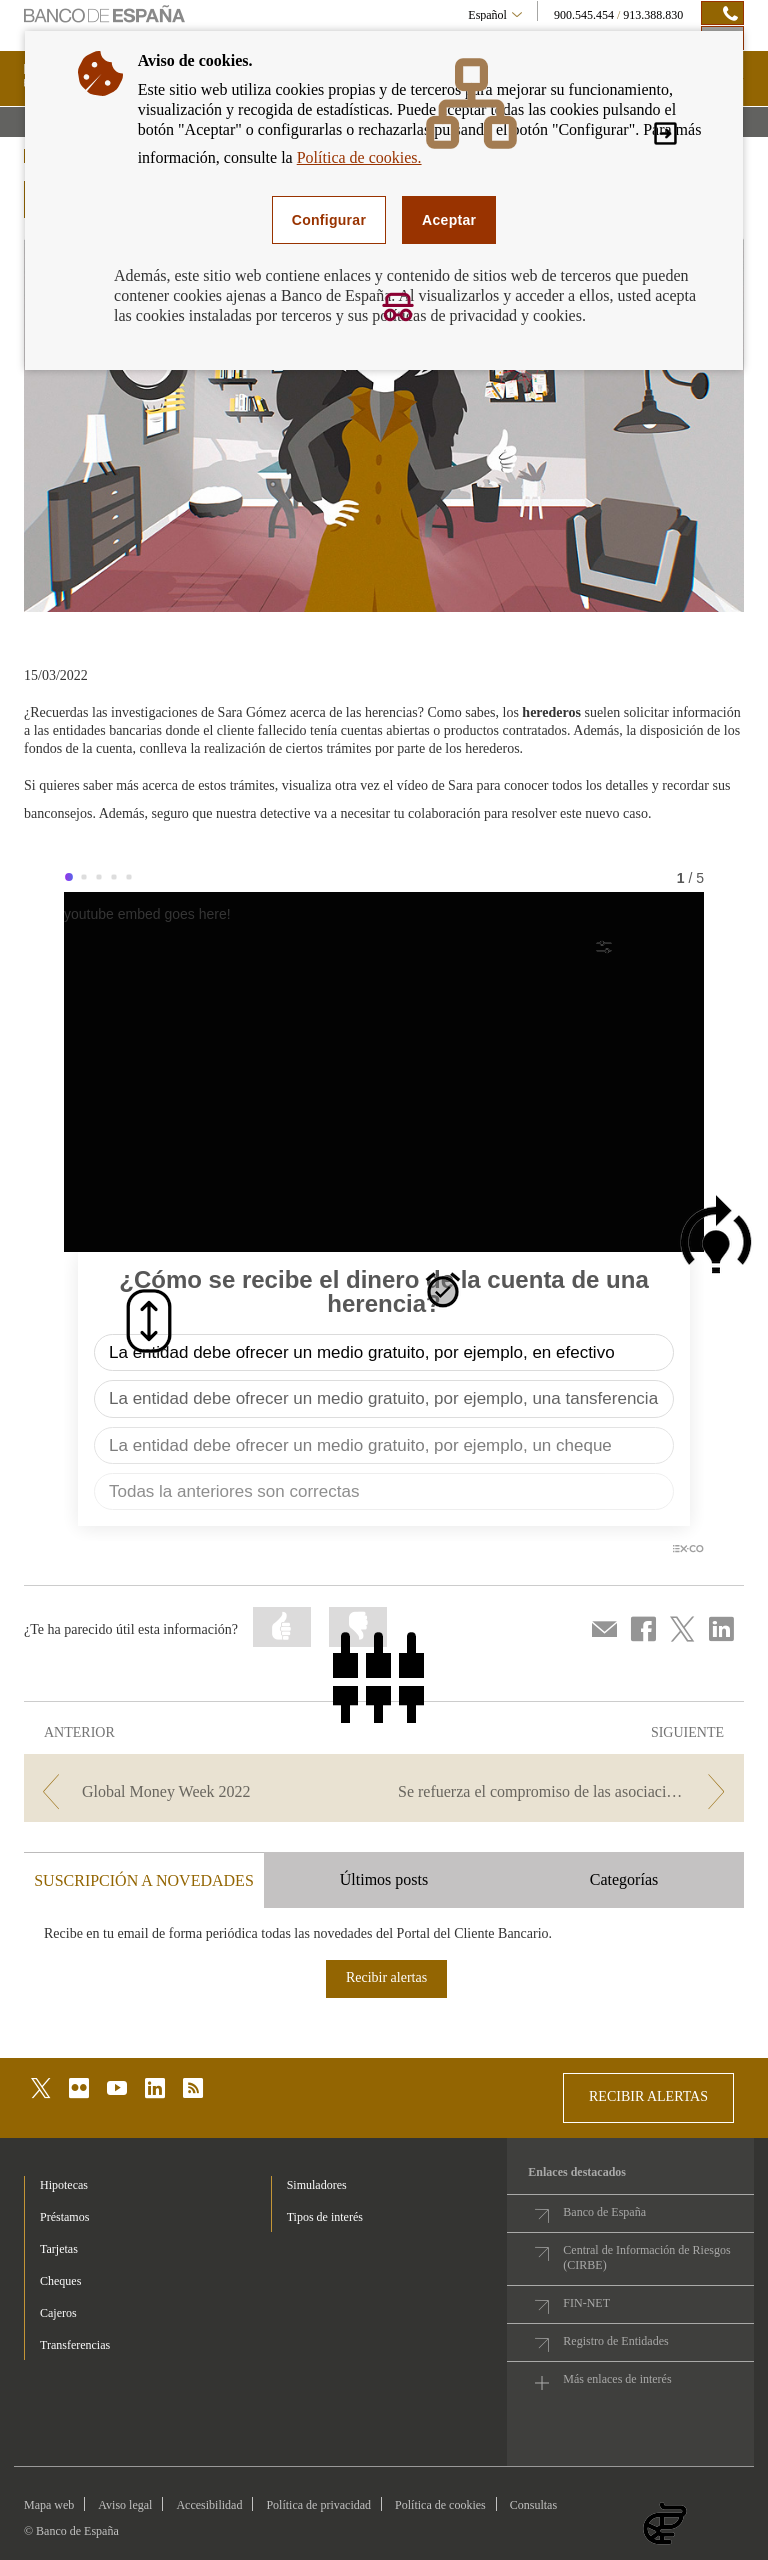 This screenshot has width=768, height=2560. Describe the element at coordinates (665, 2524) in the screenshot. I see `select shrimp or shellfish as a food preference` at that location.